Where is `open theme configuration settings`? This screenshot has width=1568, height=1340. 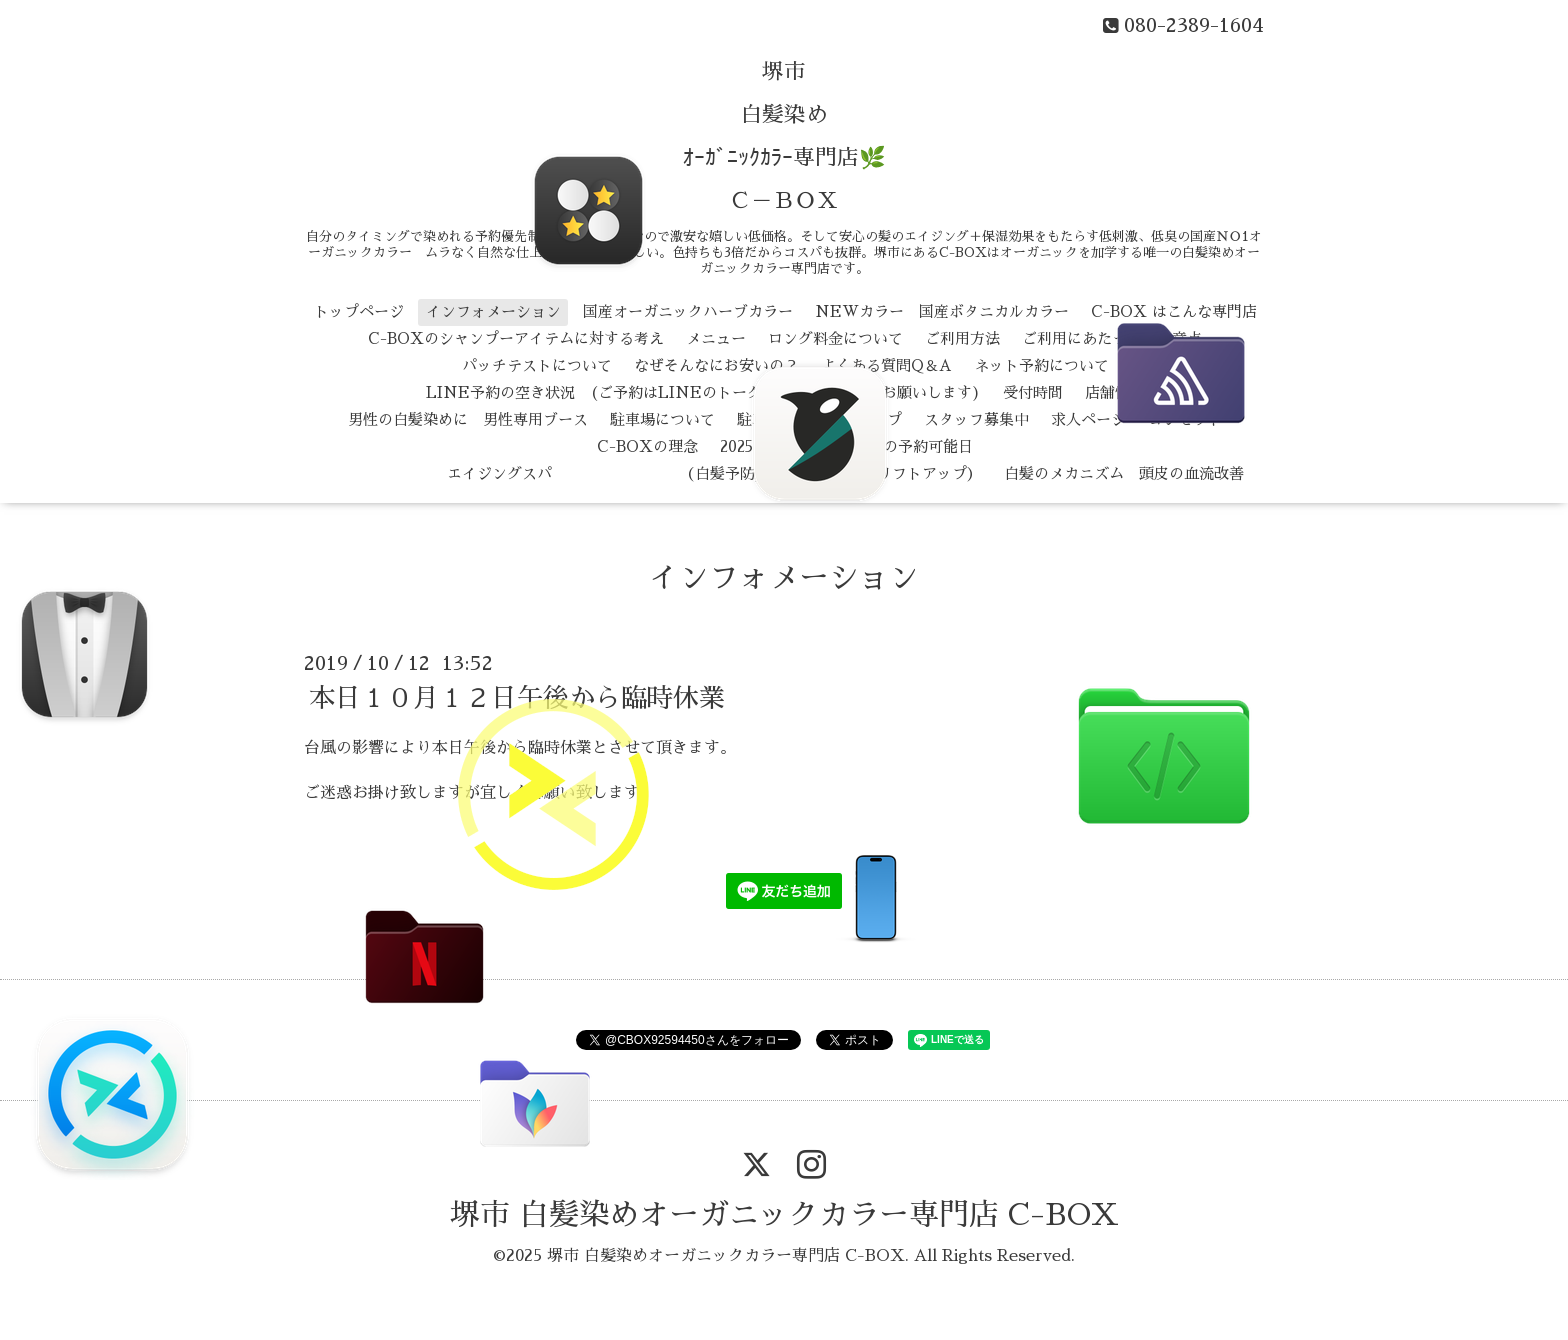
open theme configuration settings is located at coordinates (84, 654).